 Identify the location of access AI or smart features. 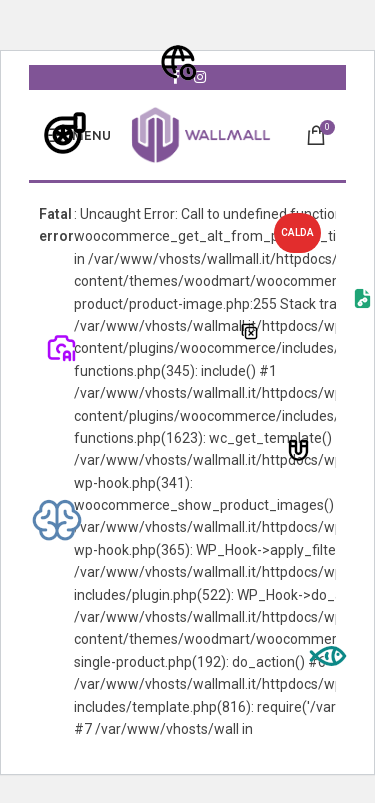
(57, 521).